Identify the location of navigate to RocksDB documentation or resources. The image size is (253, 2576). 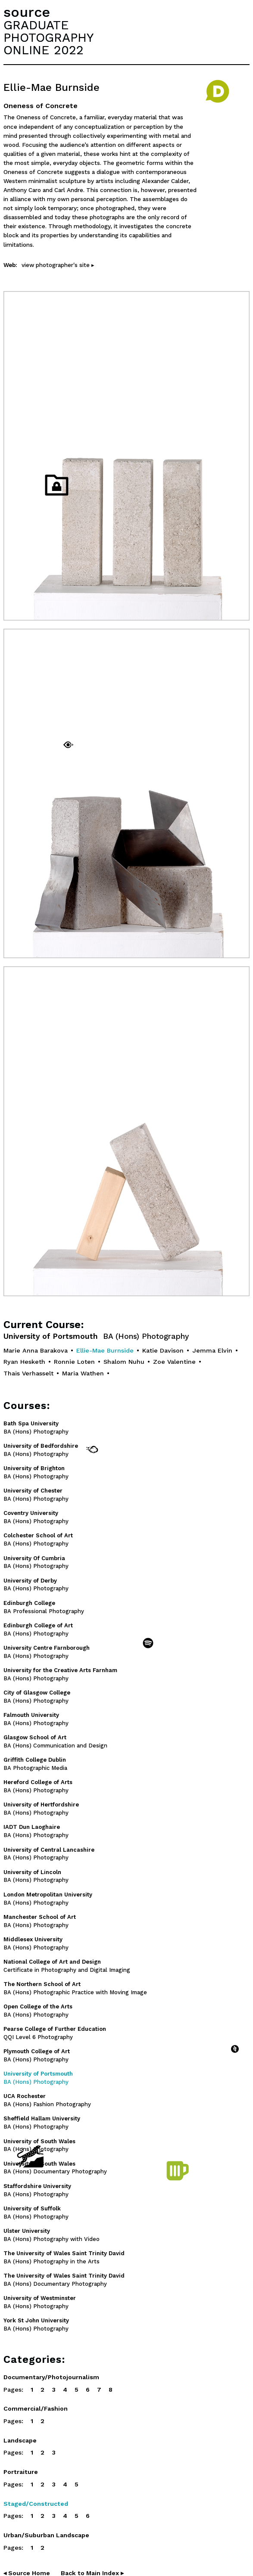
(29, 2156).